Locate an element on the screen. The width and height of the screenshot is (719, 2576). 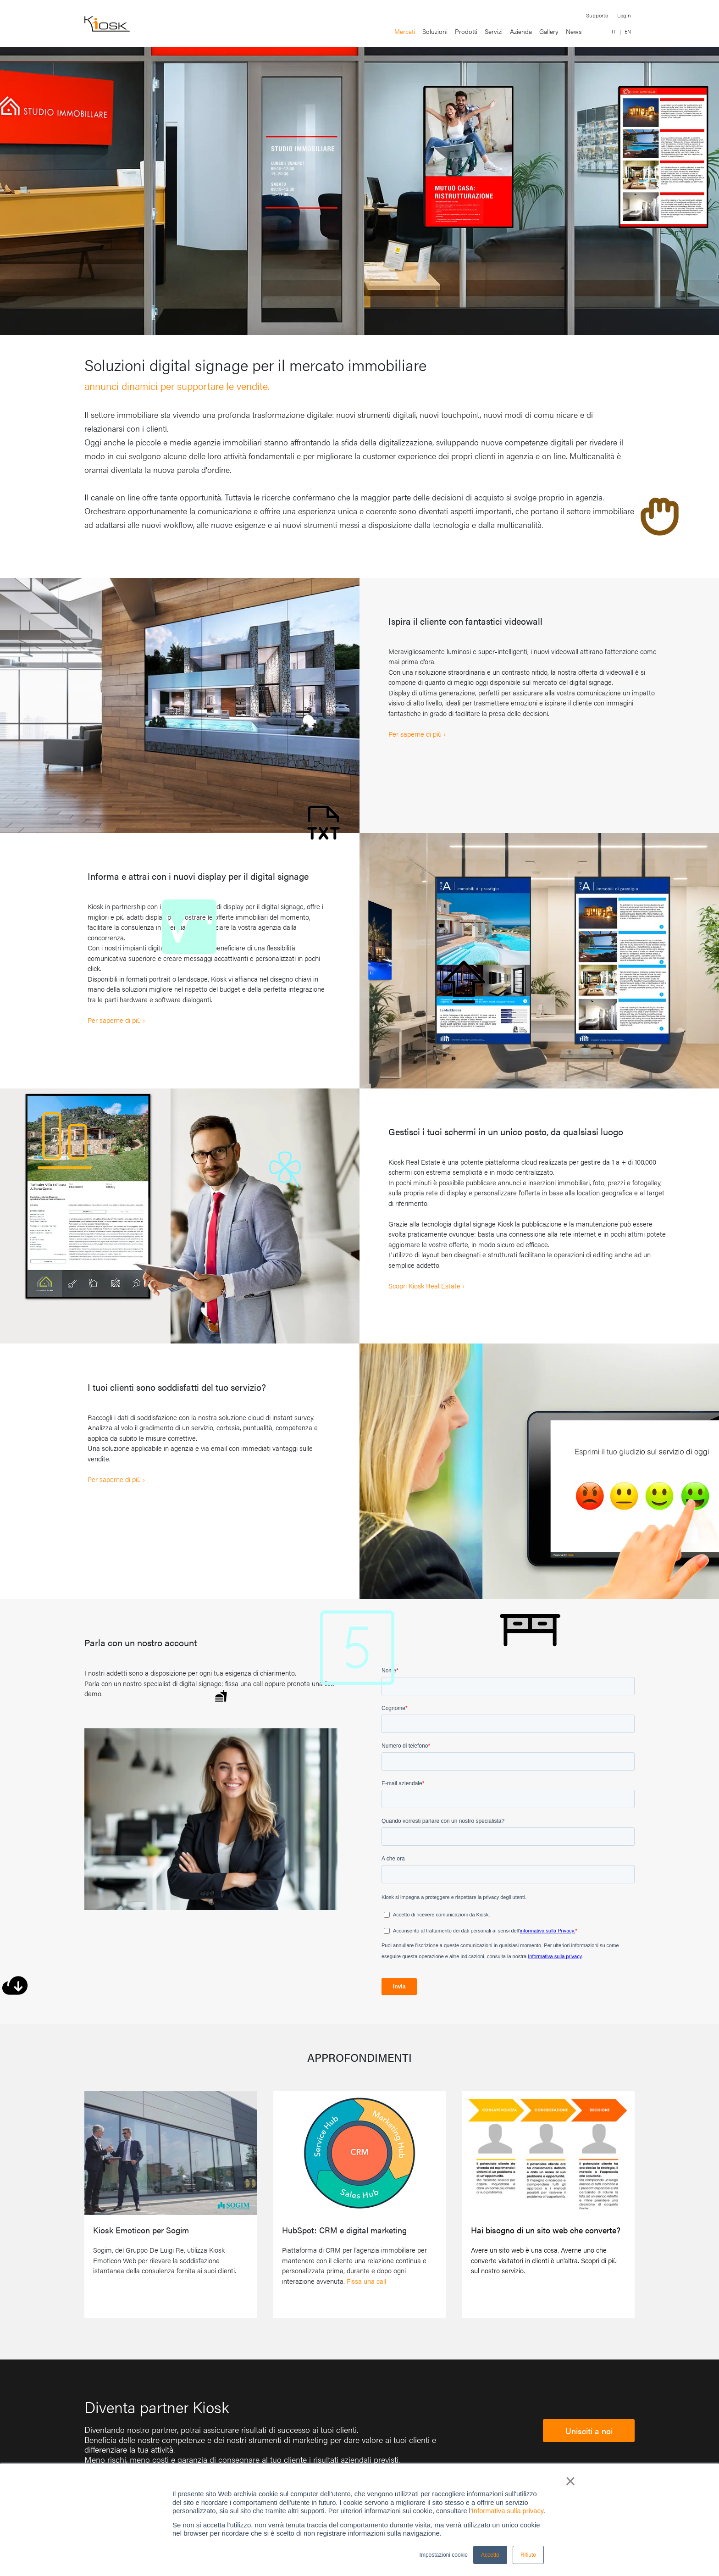
upload a file or document is located at coordinates (464, 983).